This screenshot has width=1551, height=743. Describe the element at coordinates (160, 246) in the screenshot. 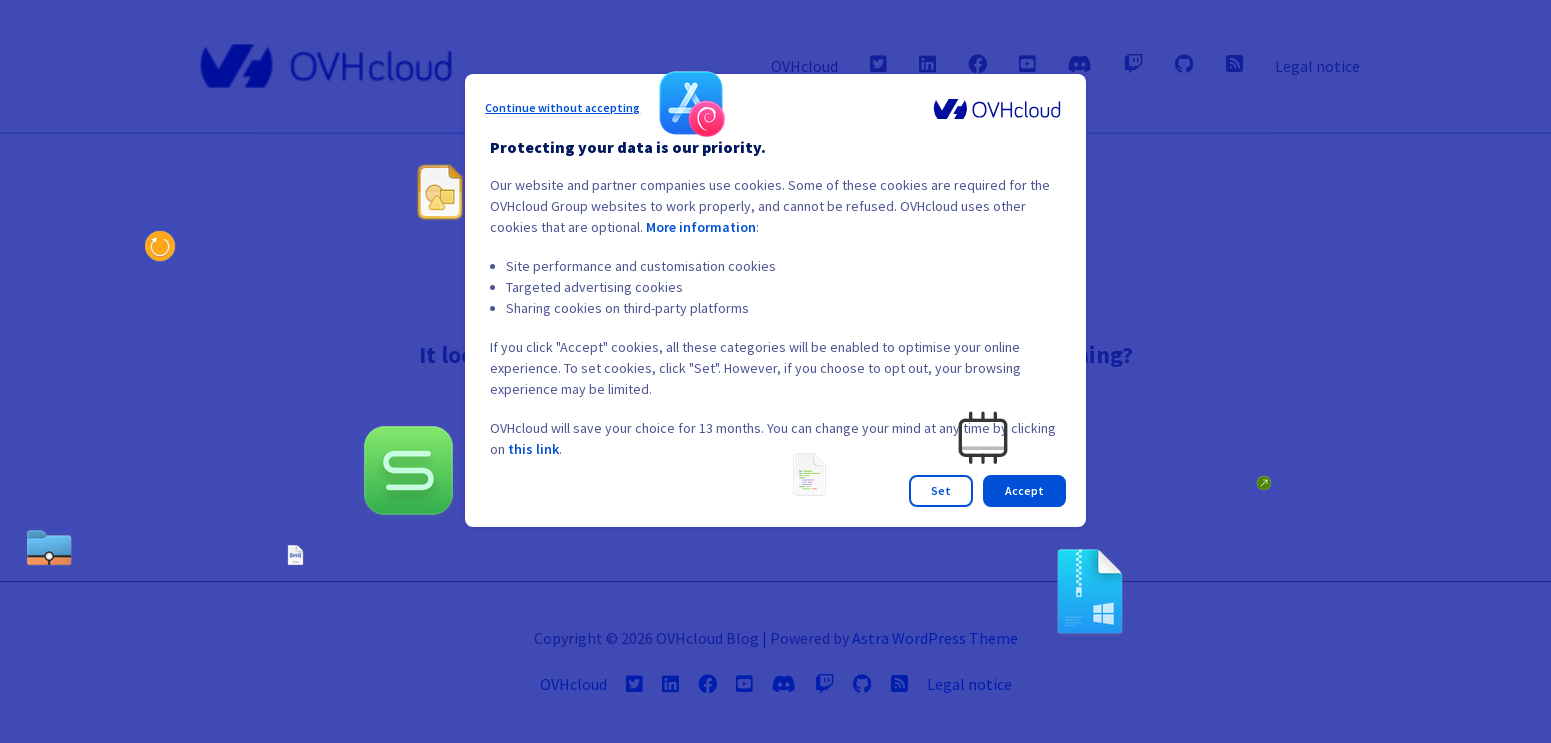

I see `restart the system` at that location.